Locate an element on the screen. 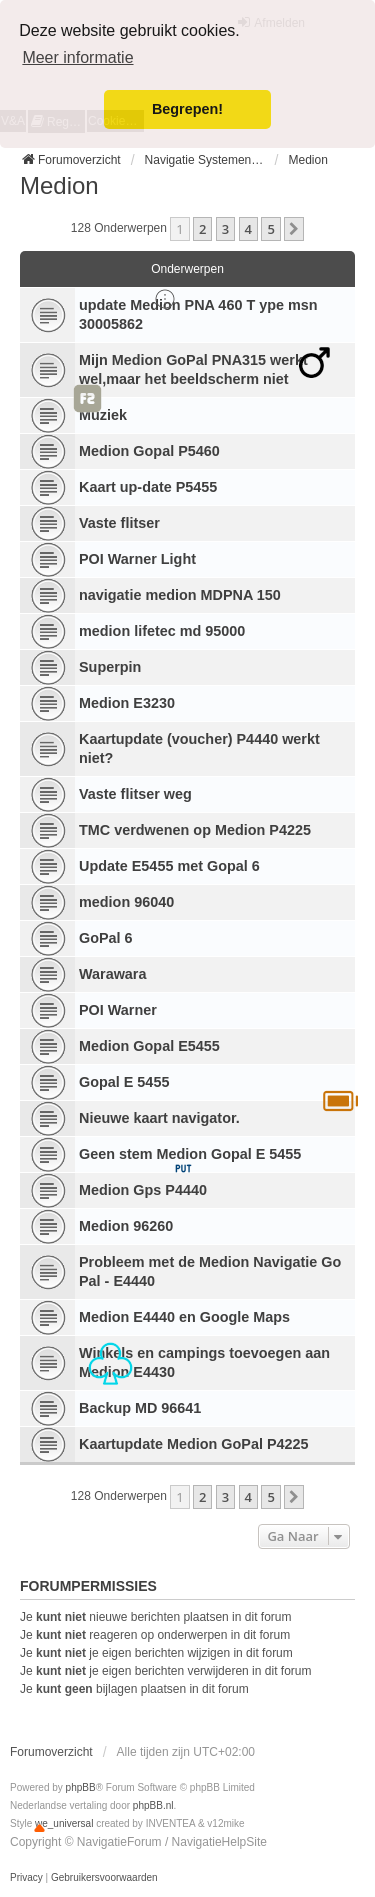 The image size is (375, 1897). indicates clubs suit in a card game is located at coordinates (110, 1364).